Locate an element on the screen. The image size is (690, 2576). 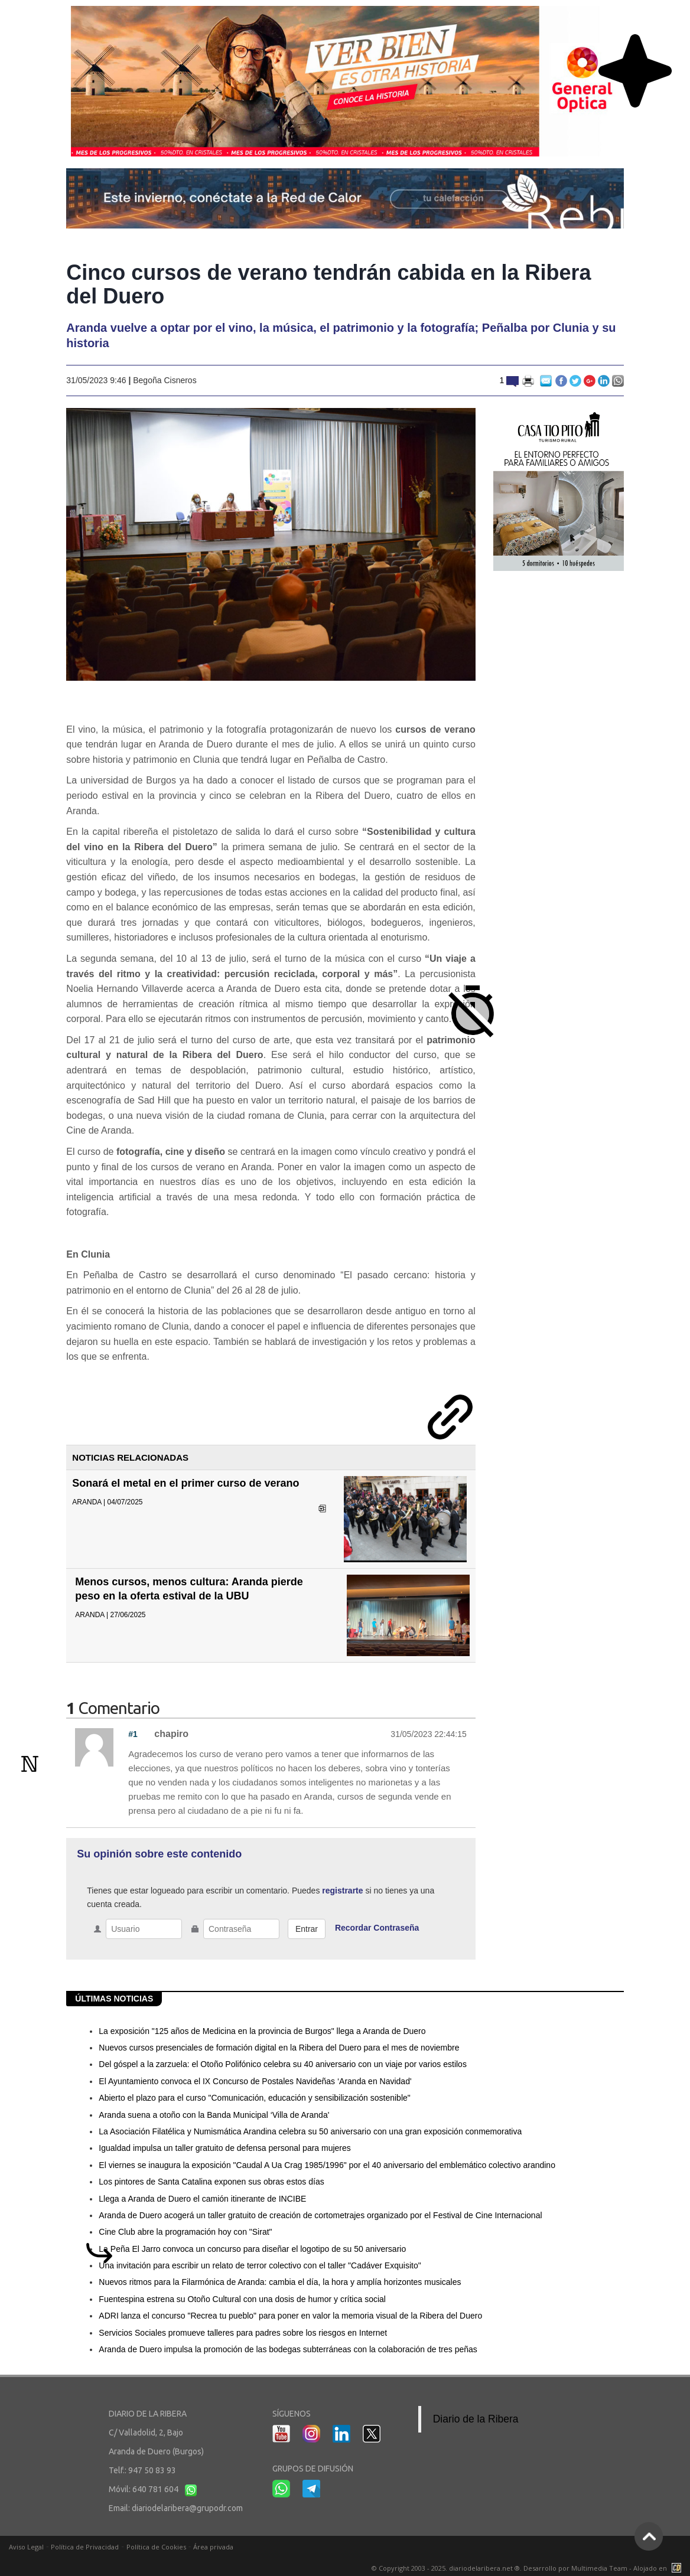
copy or share a link is located at coordinates (450, 1417).